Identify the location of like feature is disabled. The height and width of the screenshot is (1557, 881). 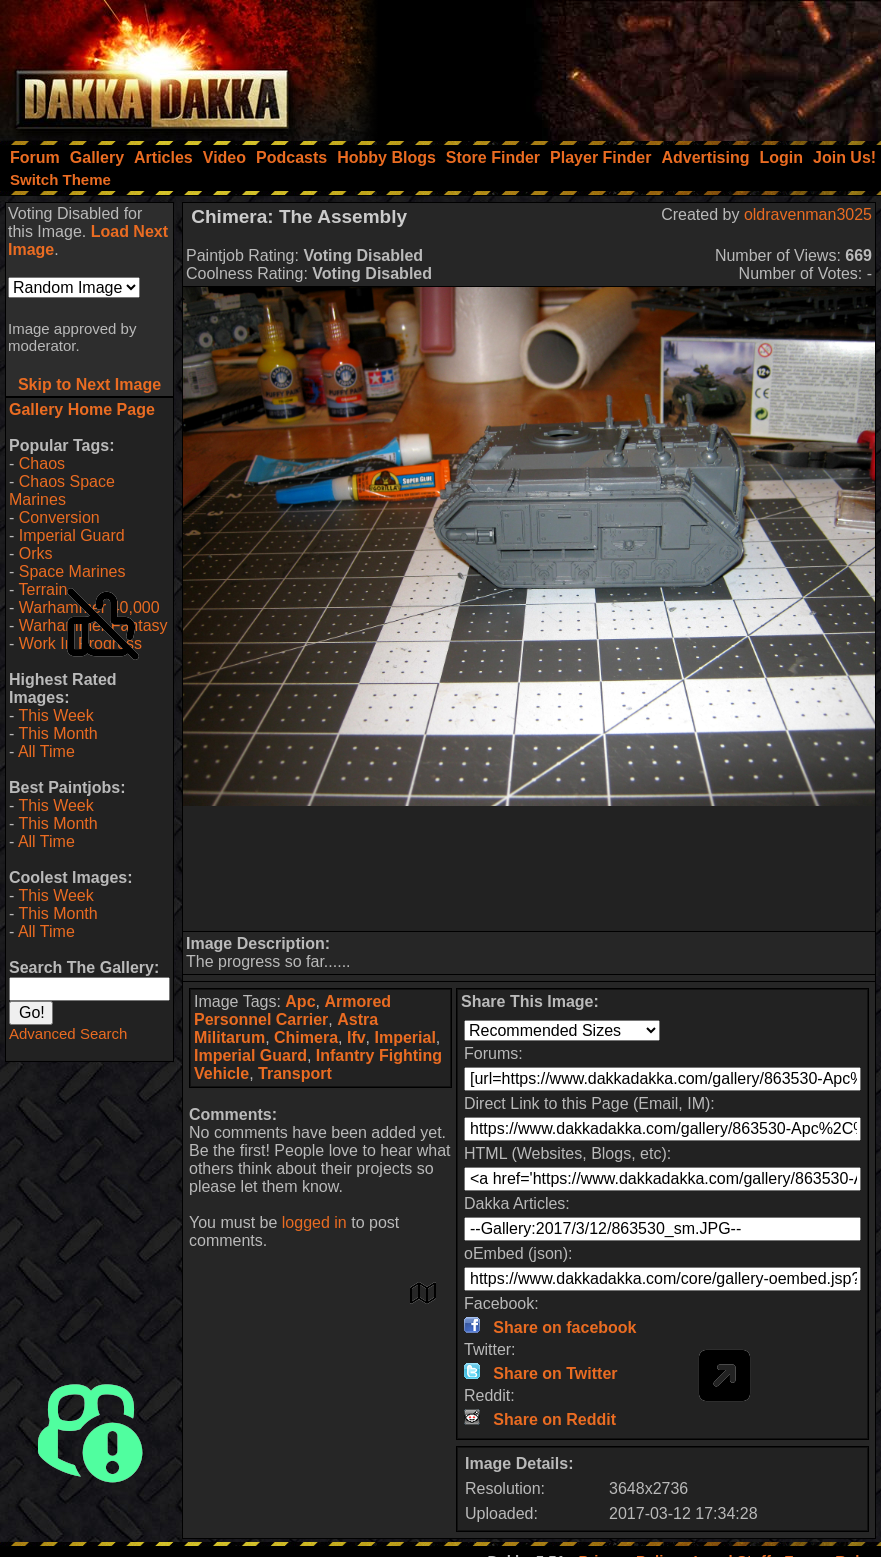
(103, 624).